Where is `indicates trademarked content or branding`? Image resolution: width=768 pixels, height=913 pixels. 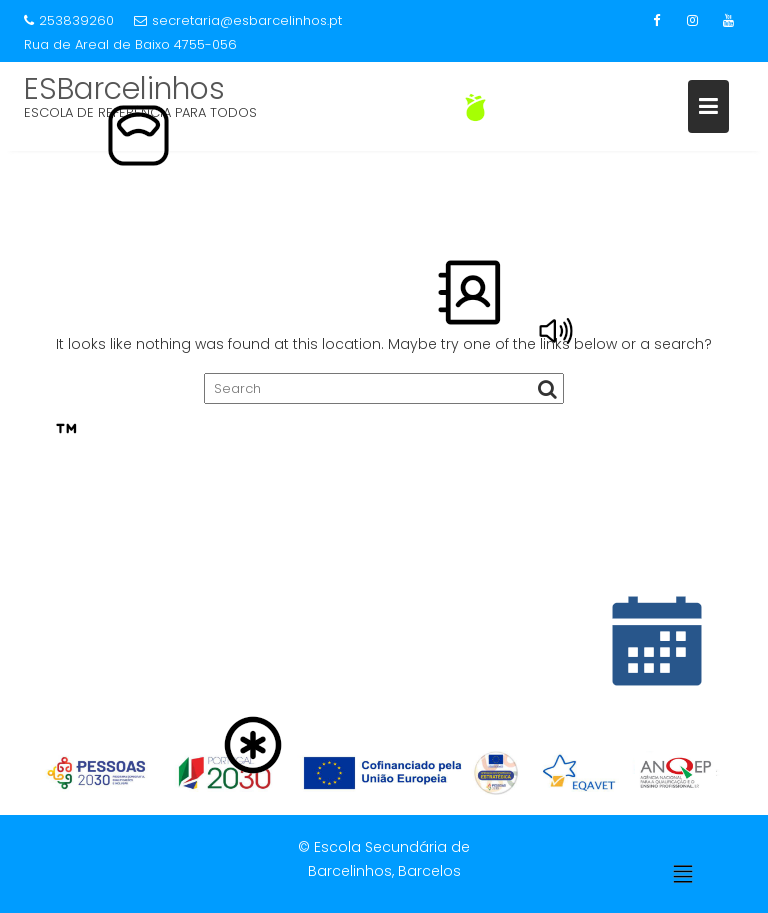 indicates trademarked content or branding is located at coordinates (66, 428).